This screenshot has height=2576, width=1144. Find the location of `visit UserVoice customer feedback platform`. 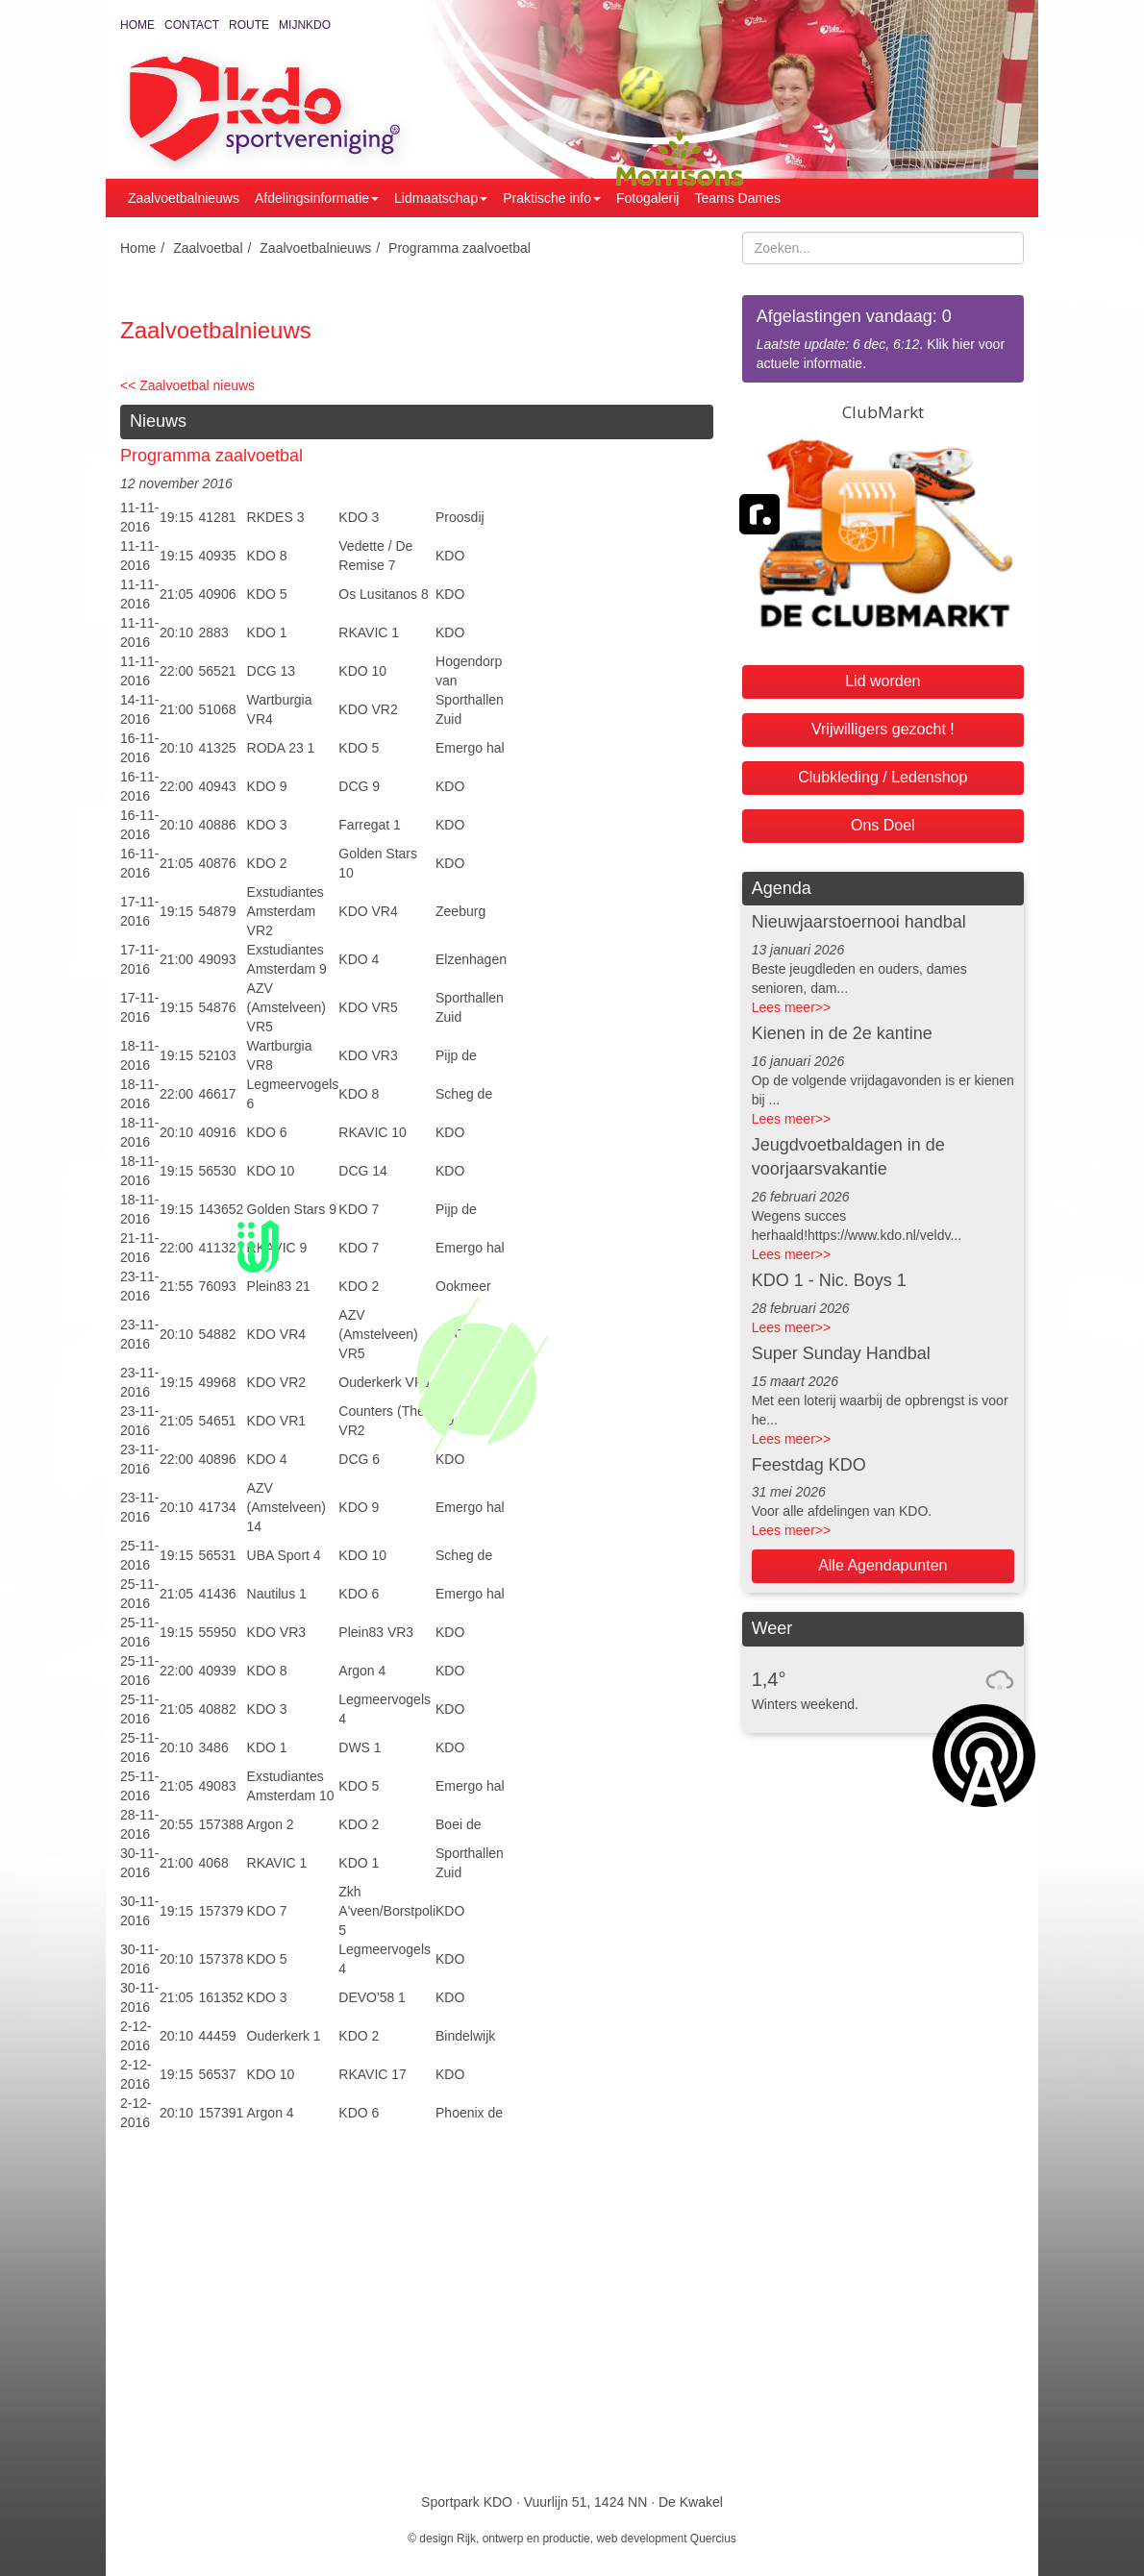

visit UserVoice customer feedback platform is located at coordinates (258, 1246).